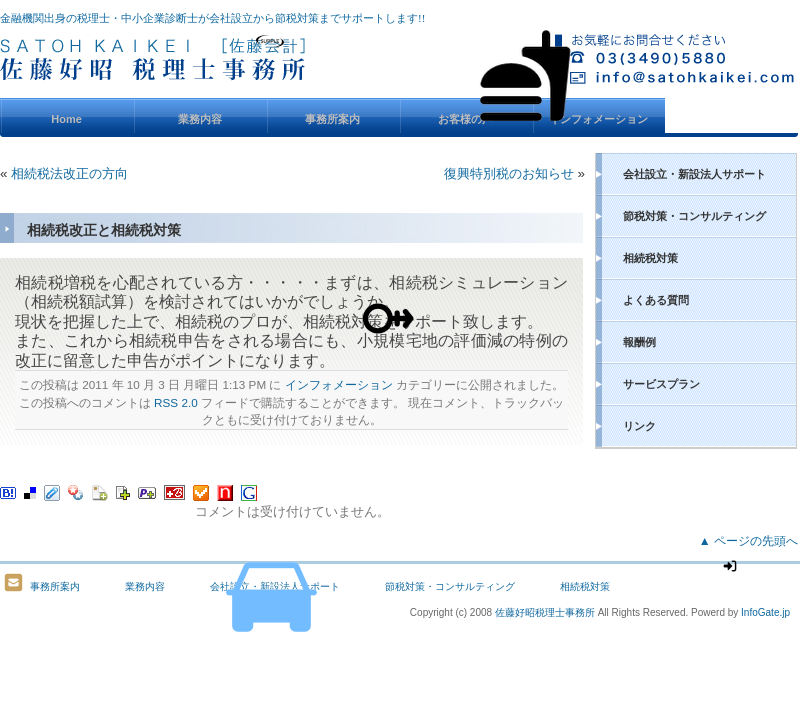 The height and width of the screenshot is (720, 800). Describe the element at coordinates (13, 582) in the screenshot. I see `open your email inbox` at that location.